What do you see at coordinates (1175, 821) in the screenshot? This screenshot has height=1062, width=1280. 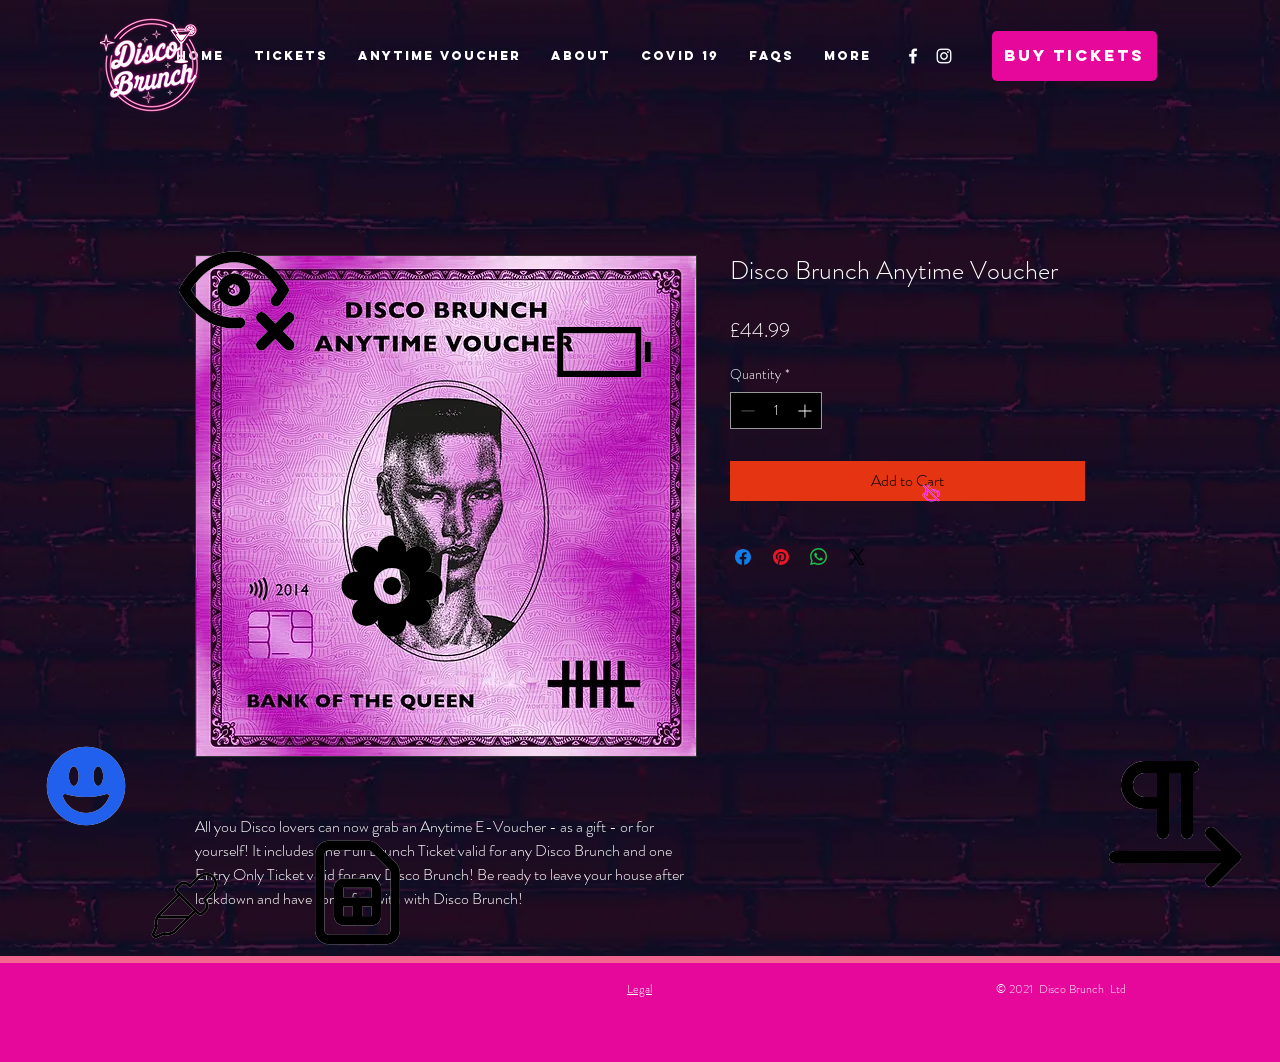 I see `move paragraph to the right` at bounding box center [1175, 821].